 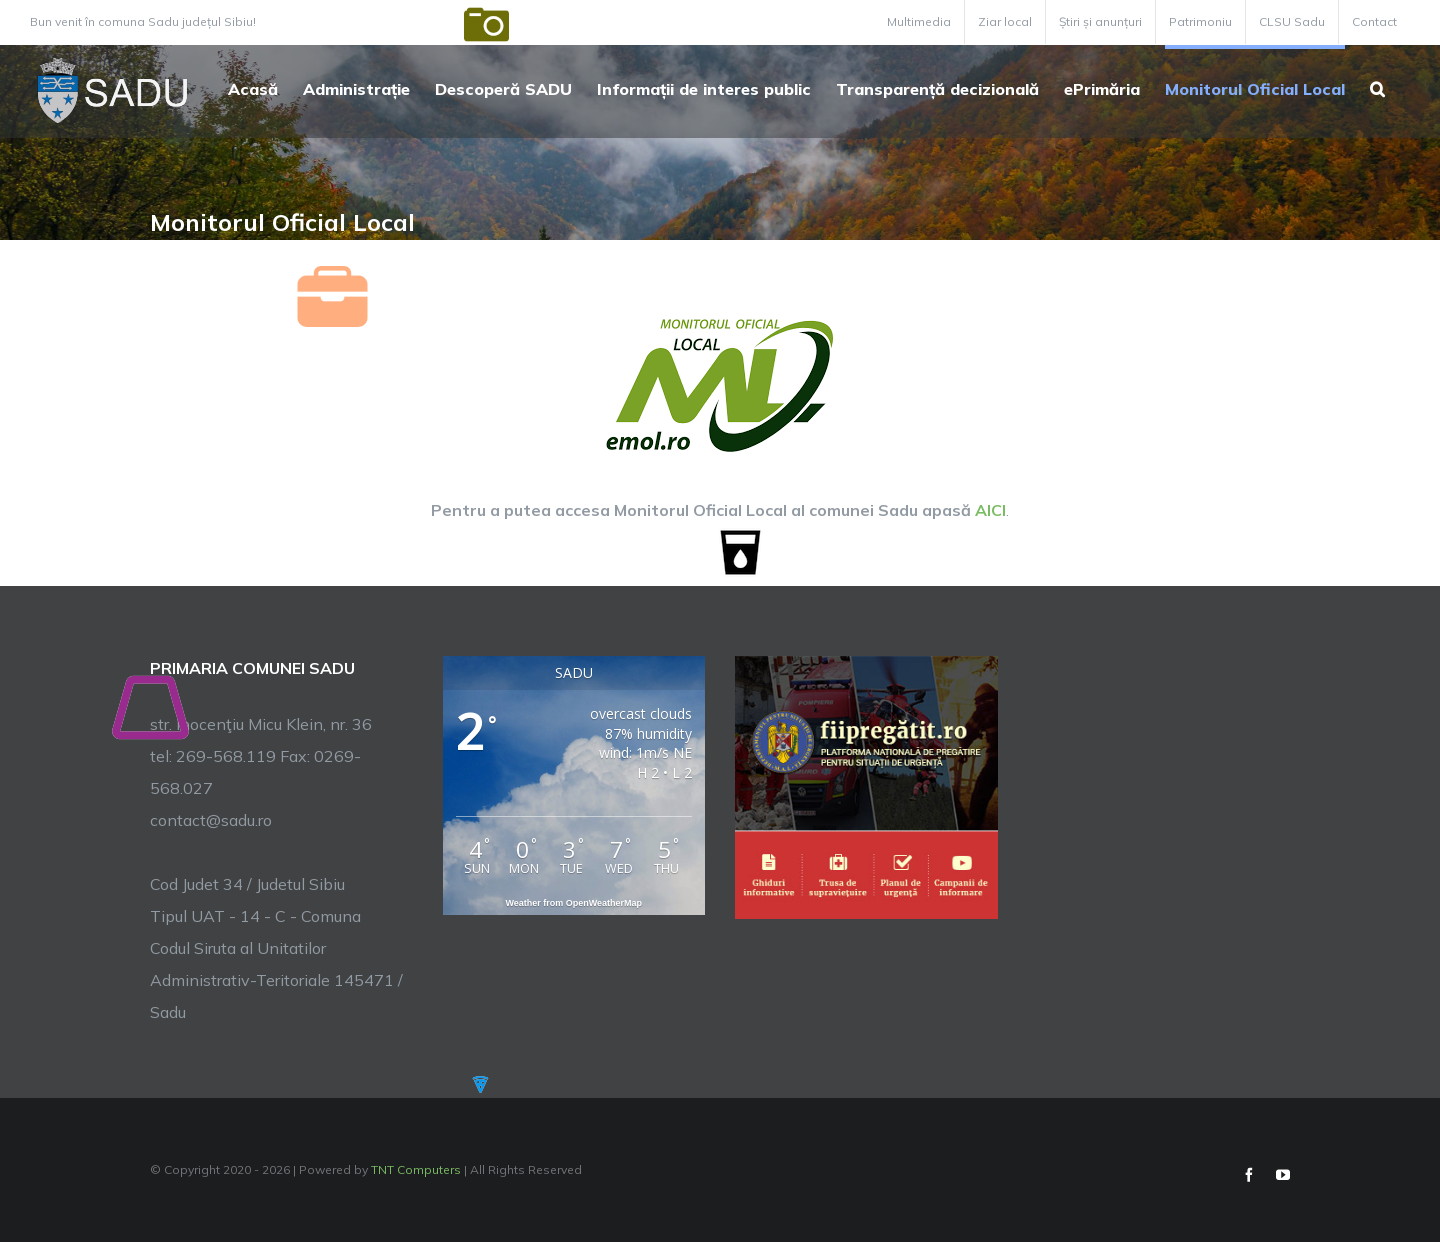 What do you see at coordinates (740, 552) in the screenshot?
I see `find nearby drink or beverage locations` at bounding box center [740, 552].